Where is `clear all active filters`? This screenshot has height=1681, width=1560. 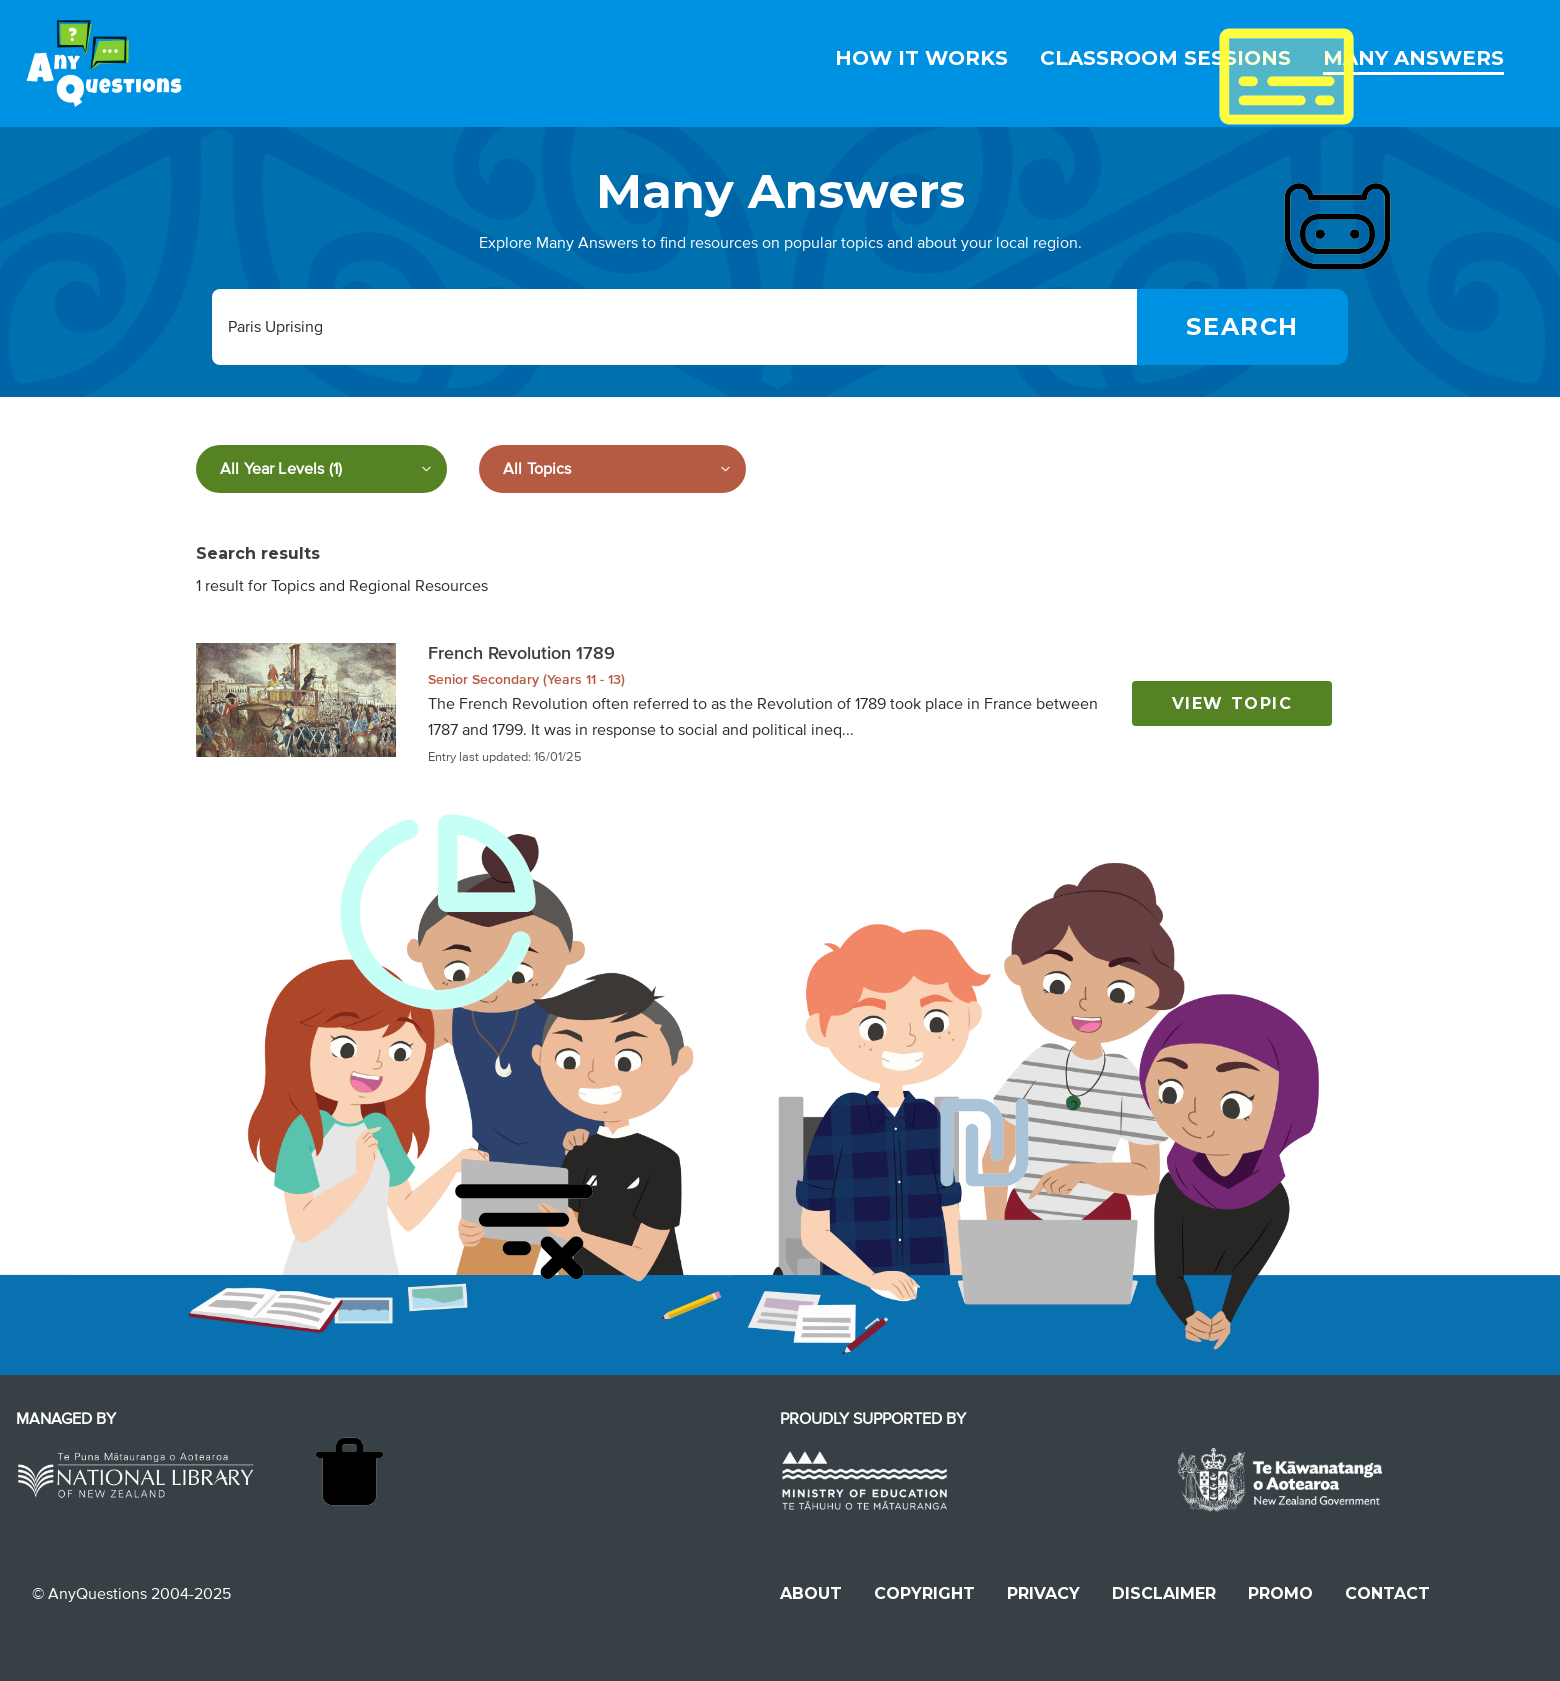
clear all active filters is located at coordinates (524, 1215).